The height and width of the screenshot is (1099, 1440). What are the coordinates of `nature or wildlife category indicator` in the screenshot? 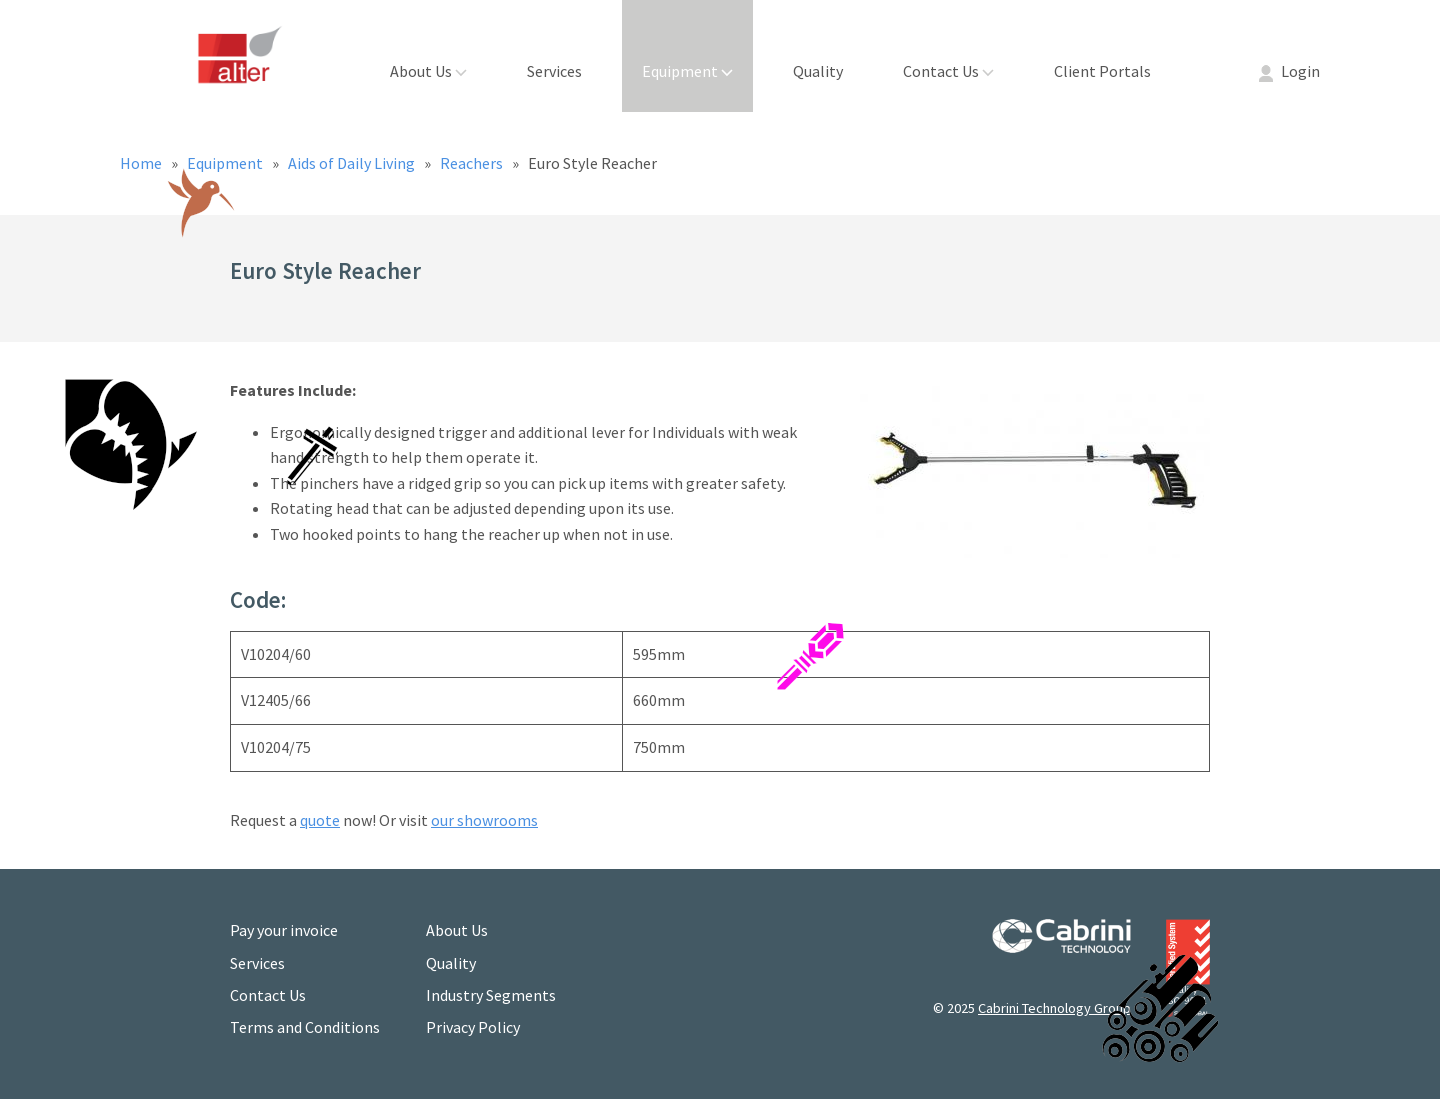 It's located at (201, 203).